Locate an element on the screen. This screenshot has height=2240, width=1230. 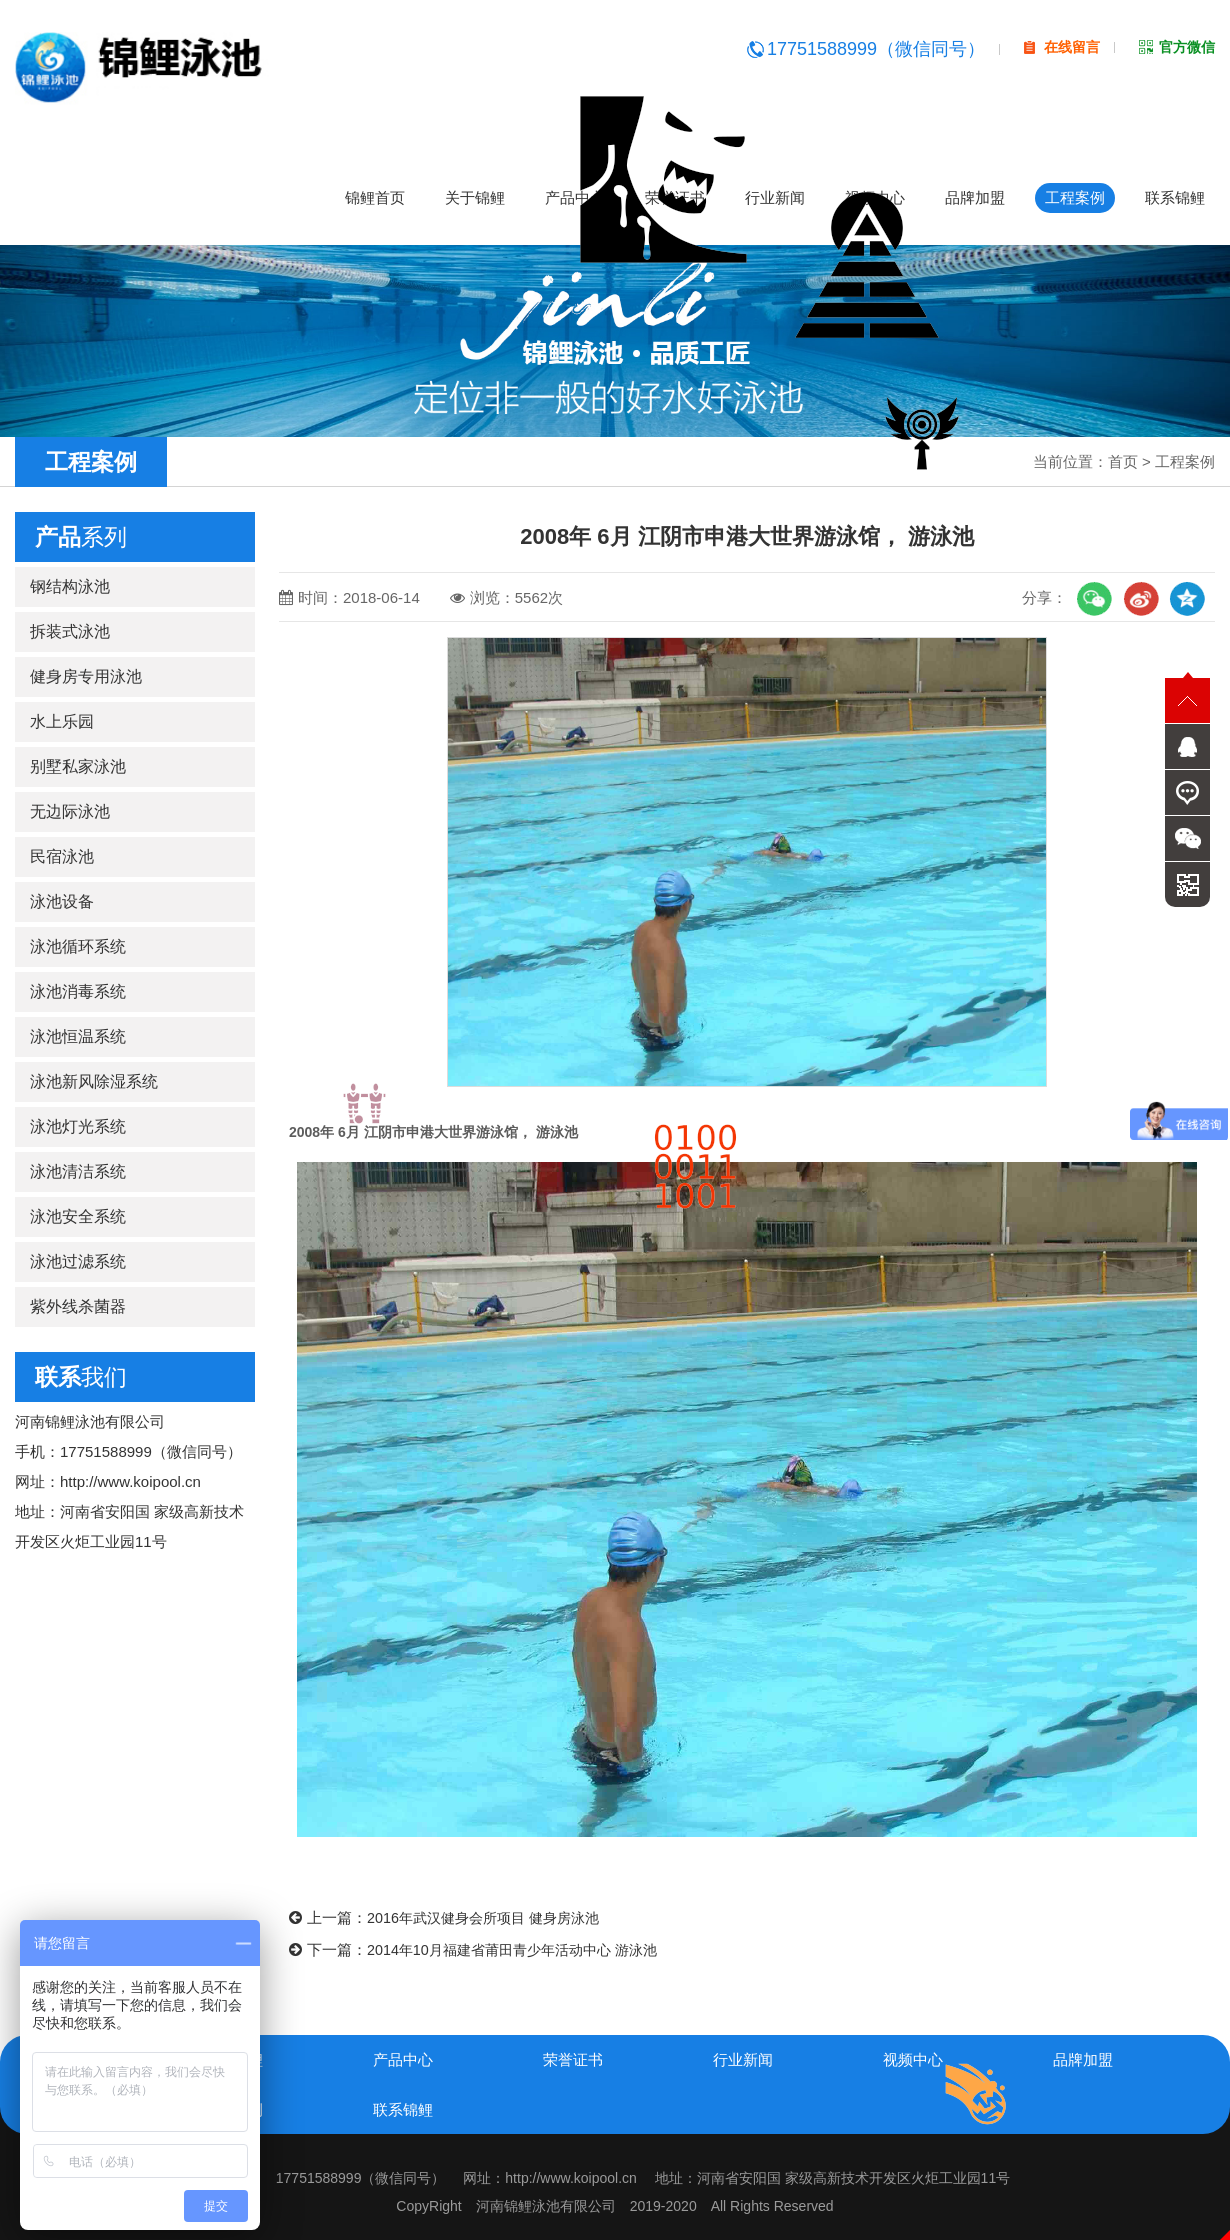
indicates an unstable or volatile attack in-game is located at coordinates (975, 2093).